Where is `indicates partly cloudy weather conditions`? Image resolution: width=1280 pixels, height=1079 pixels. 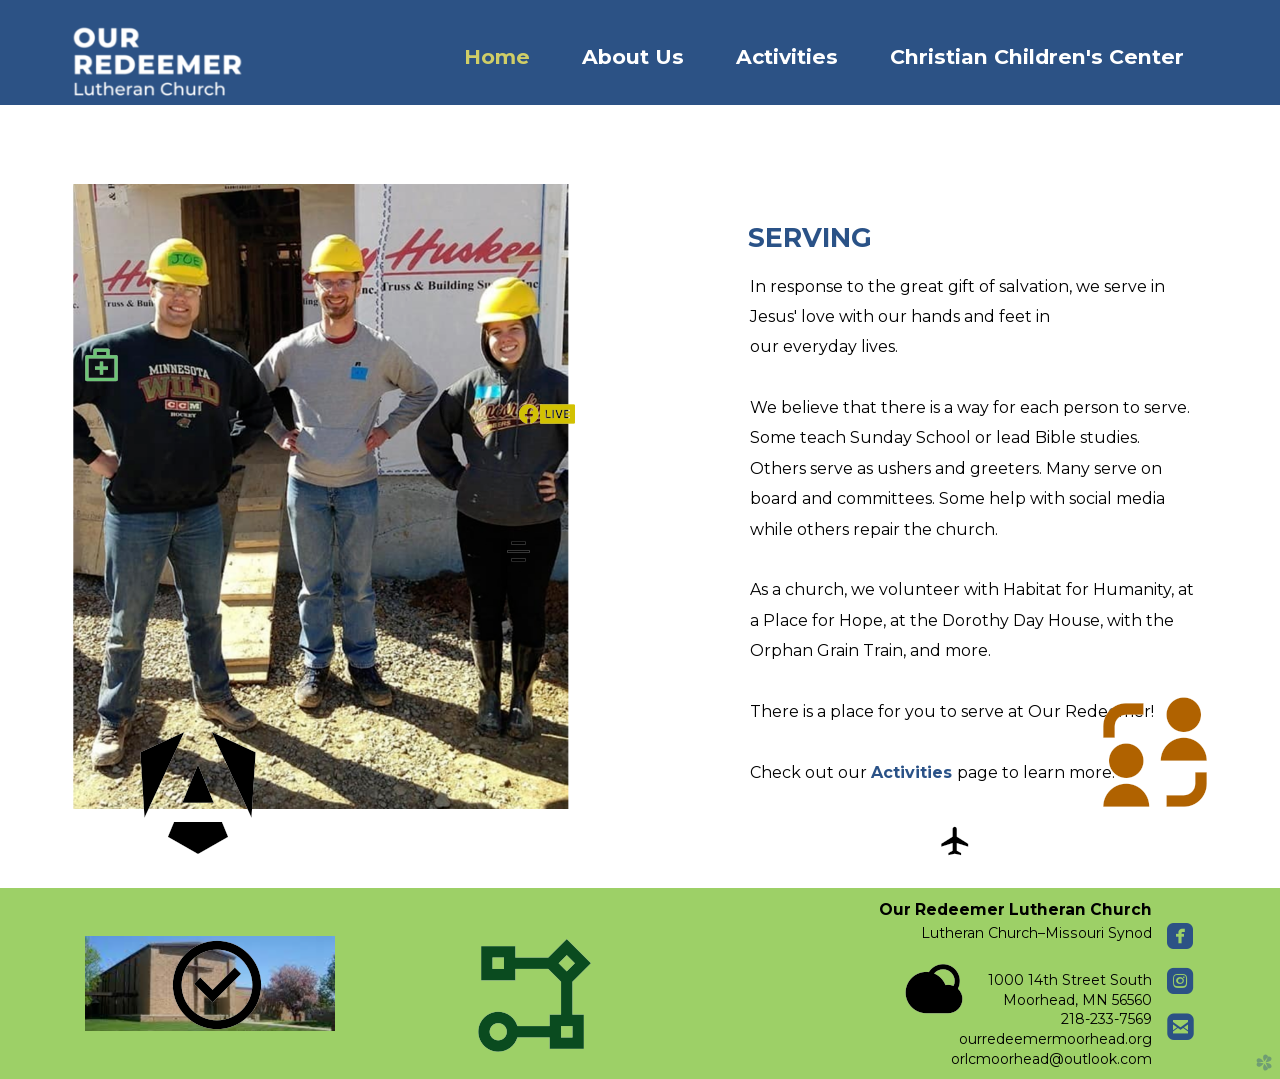 indicates partly cloudy weather conditions is located at coordinates (934, 990).